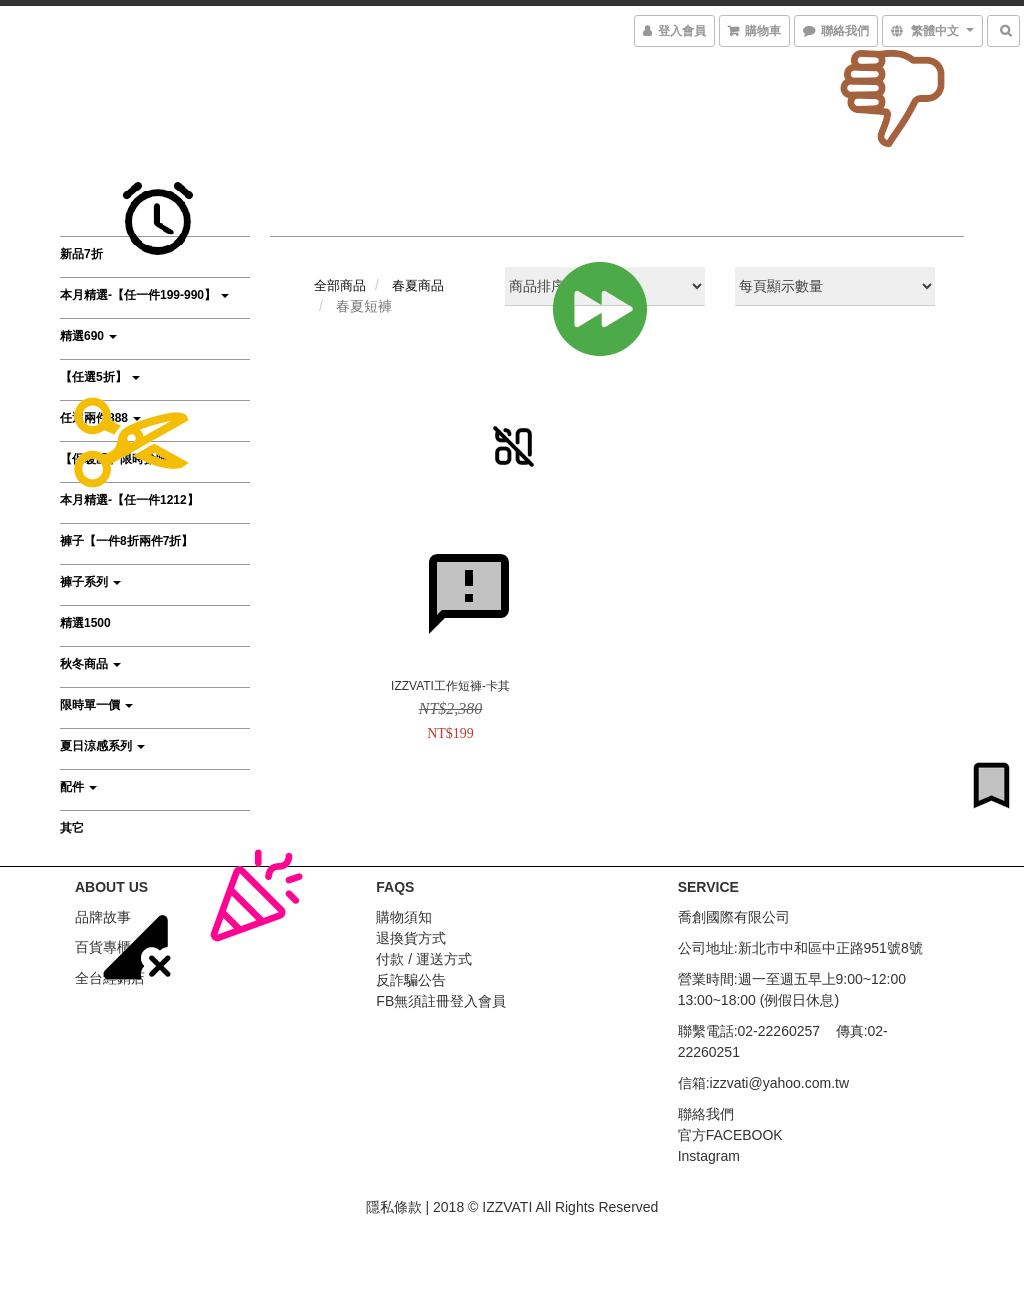  What do you see at coordinates (469, 594) in the screenshot?
I see `submit feedback or report an issue` at bounding box center [469, 594].